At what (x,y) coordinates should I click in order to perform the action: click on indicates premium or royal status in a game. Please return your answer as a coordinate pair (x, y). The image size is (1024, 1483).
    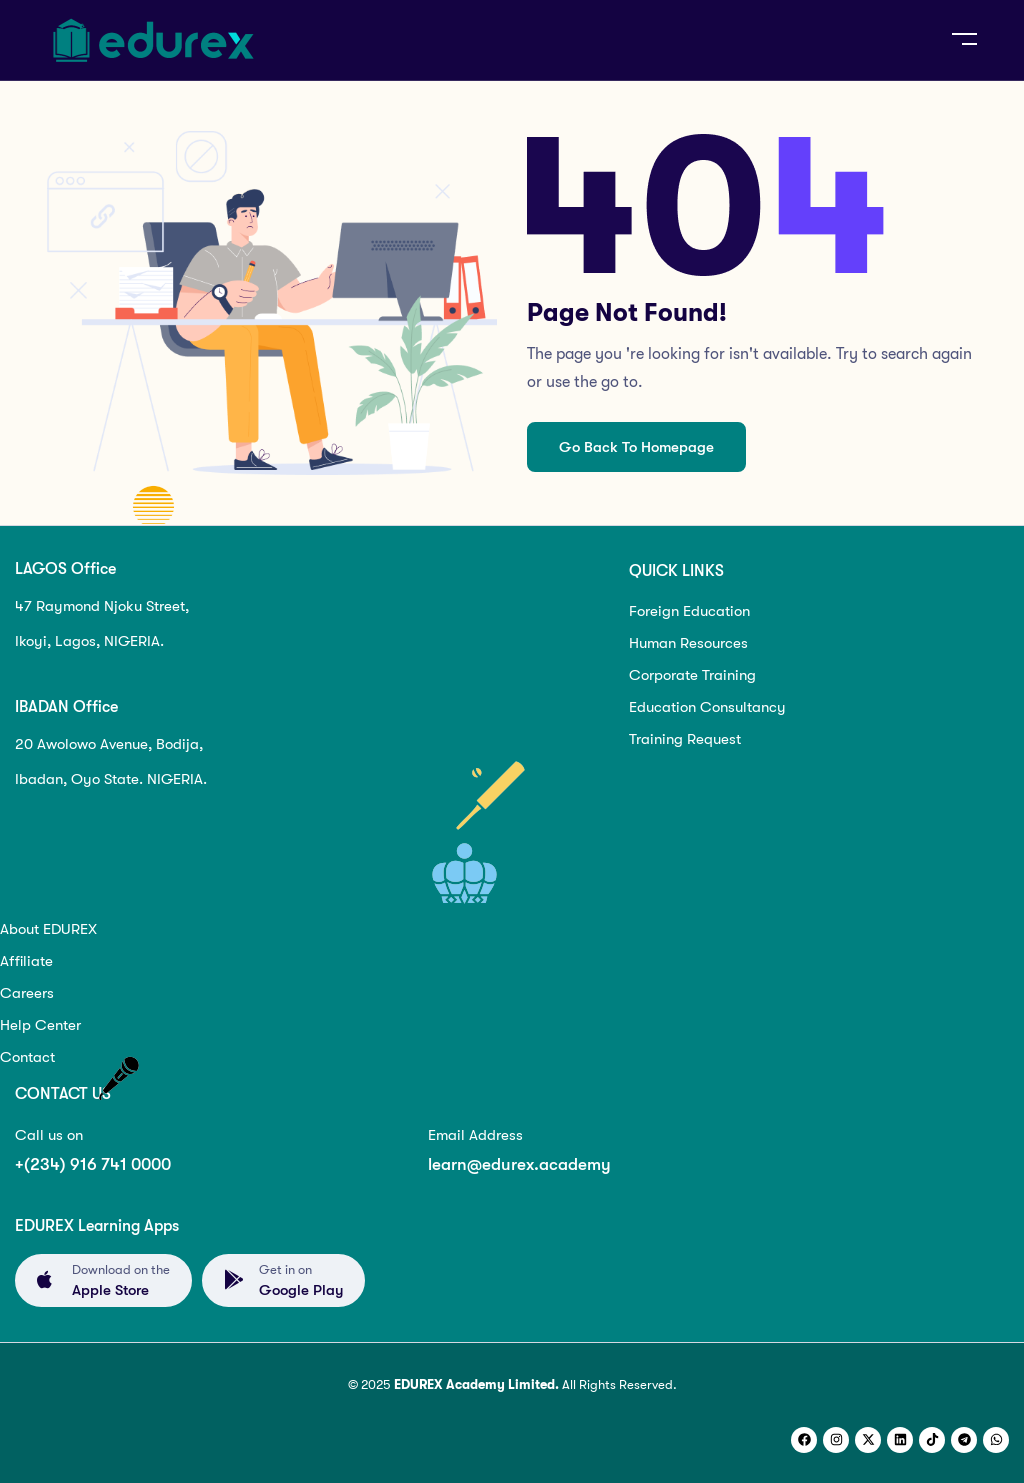
    Looking at the image, I should click on (464, 873).